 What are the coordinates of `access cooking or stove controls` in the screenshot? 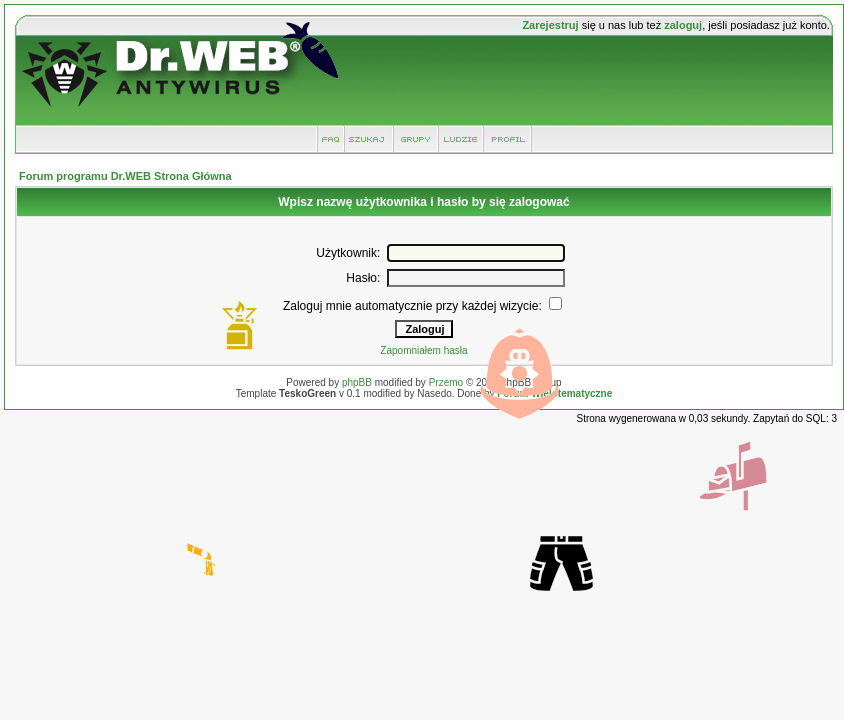 It's located at (239, 324).